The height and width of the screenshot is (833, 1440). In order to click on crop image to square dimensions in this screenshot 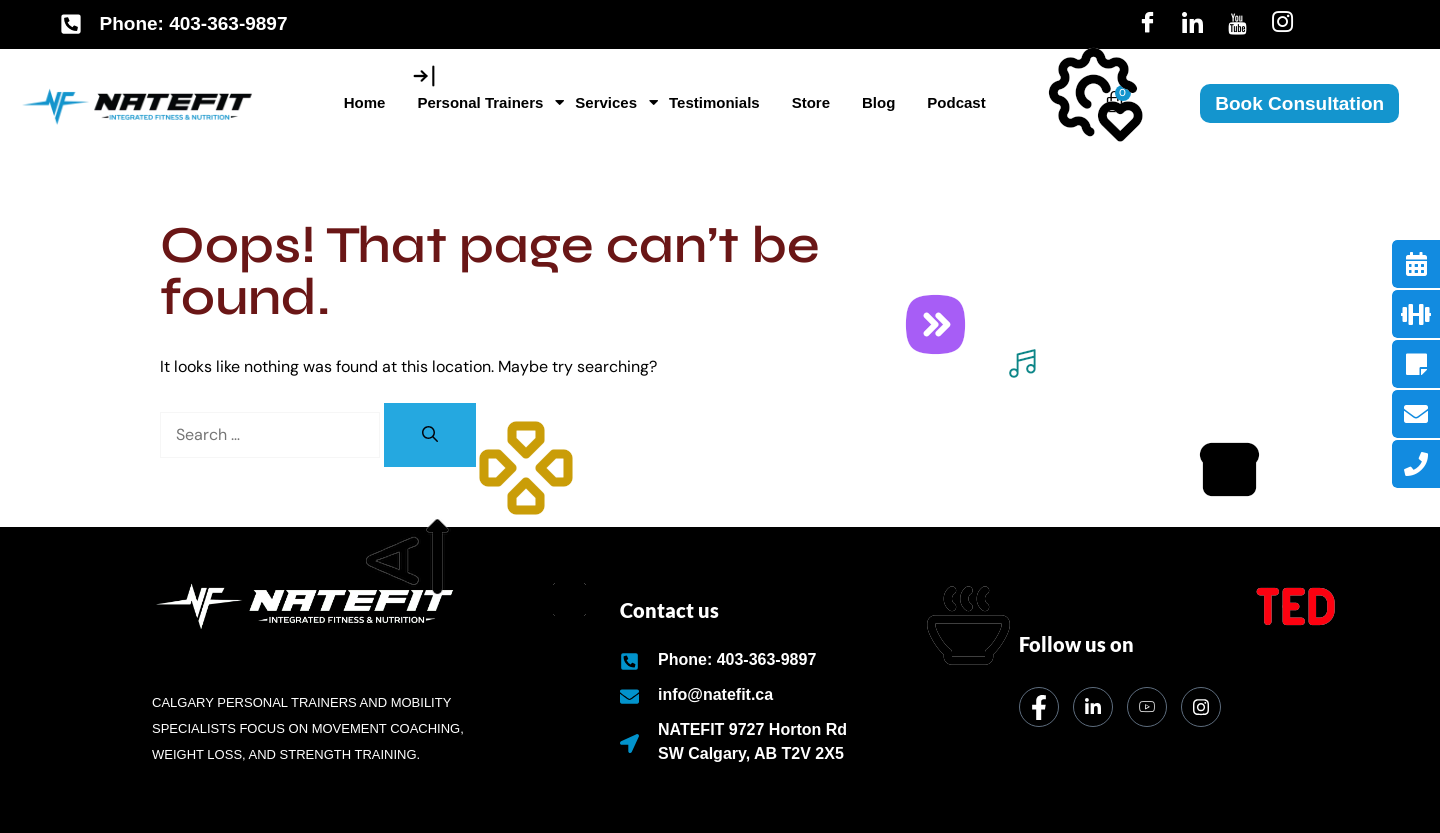, I will do `click(569, 599)`.